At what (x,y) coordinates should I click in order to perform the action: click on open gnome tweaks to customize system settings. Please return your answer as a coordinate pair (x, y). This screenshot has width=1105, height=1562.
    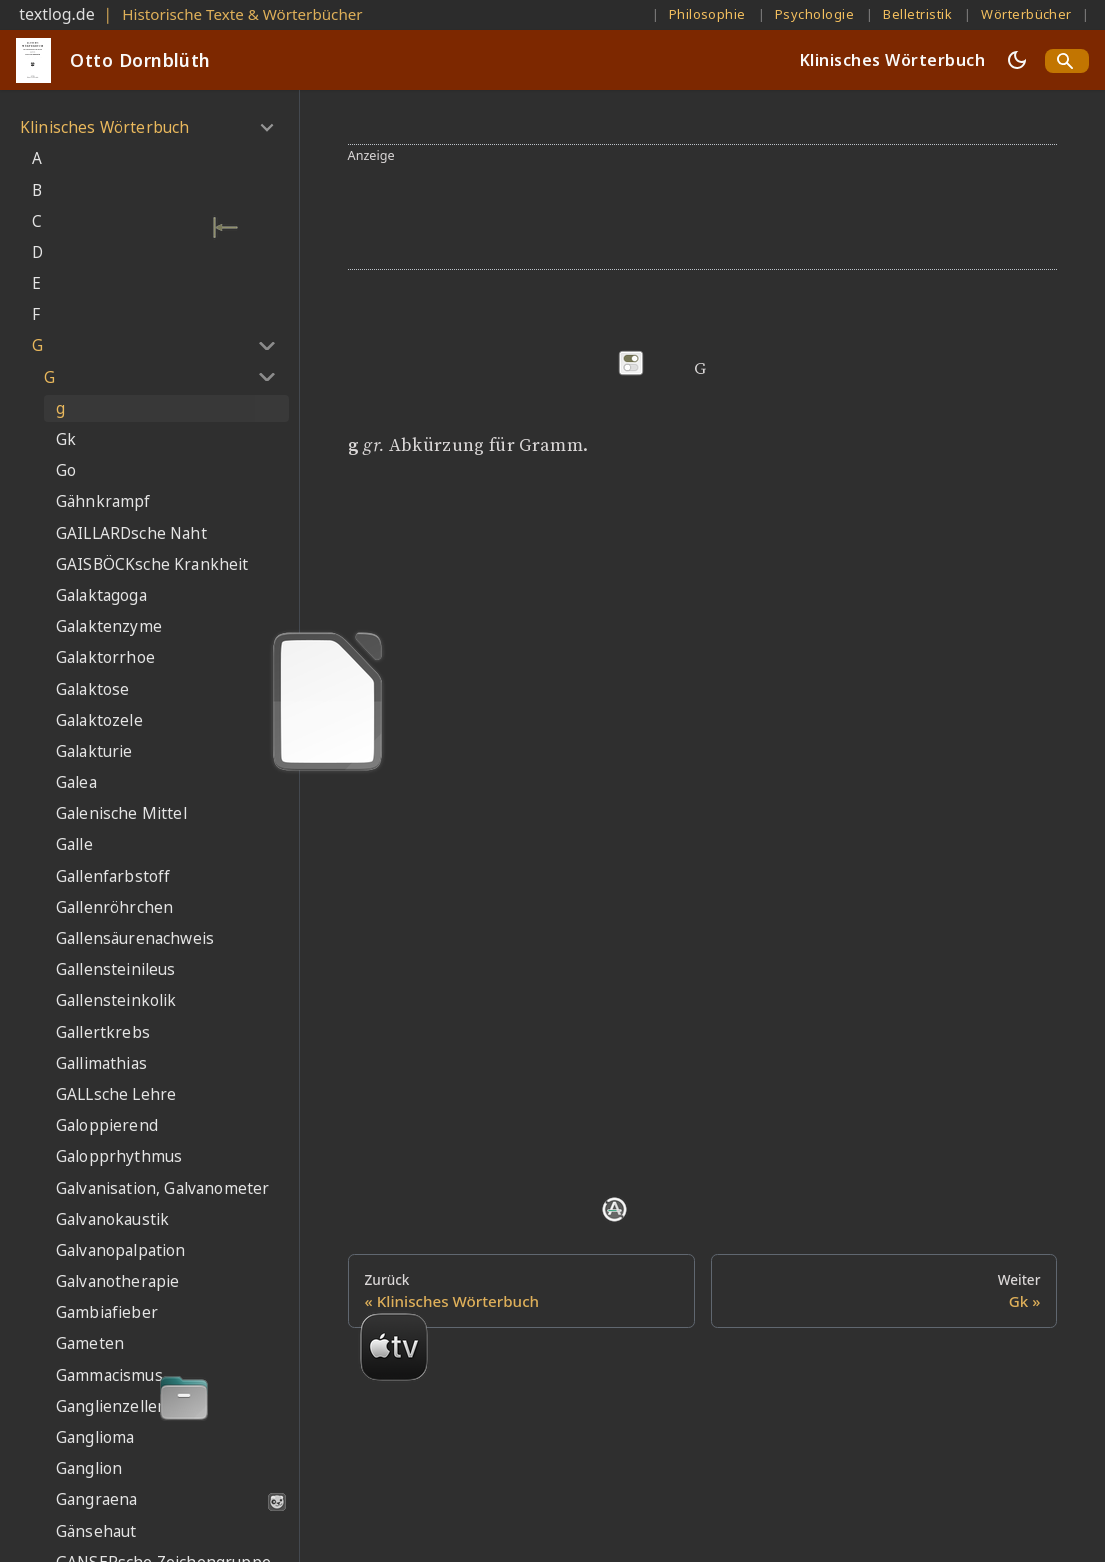
    Looking at the image, I should click on (631, 363).